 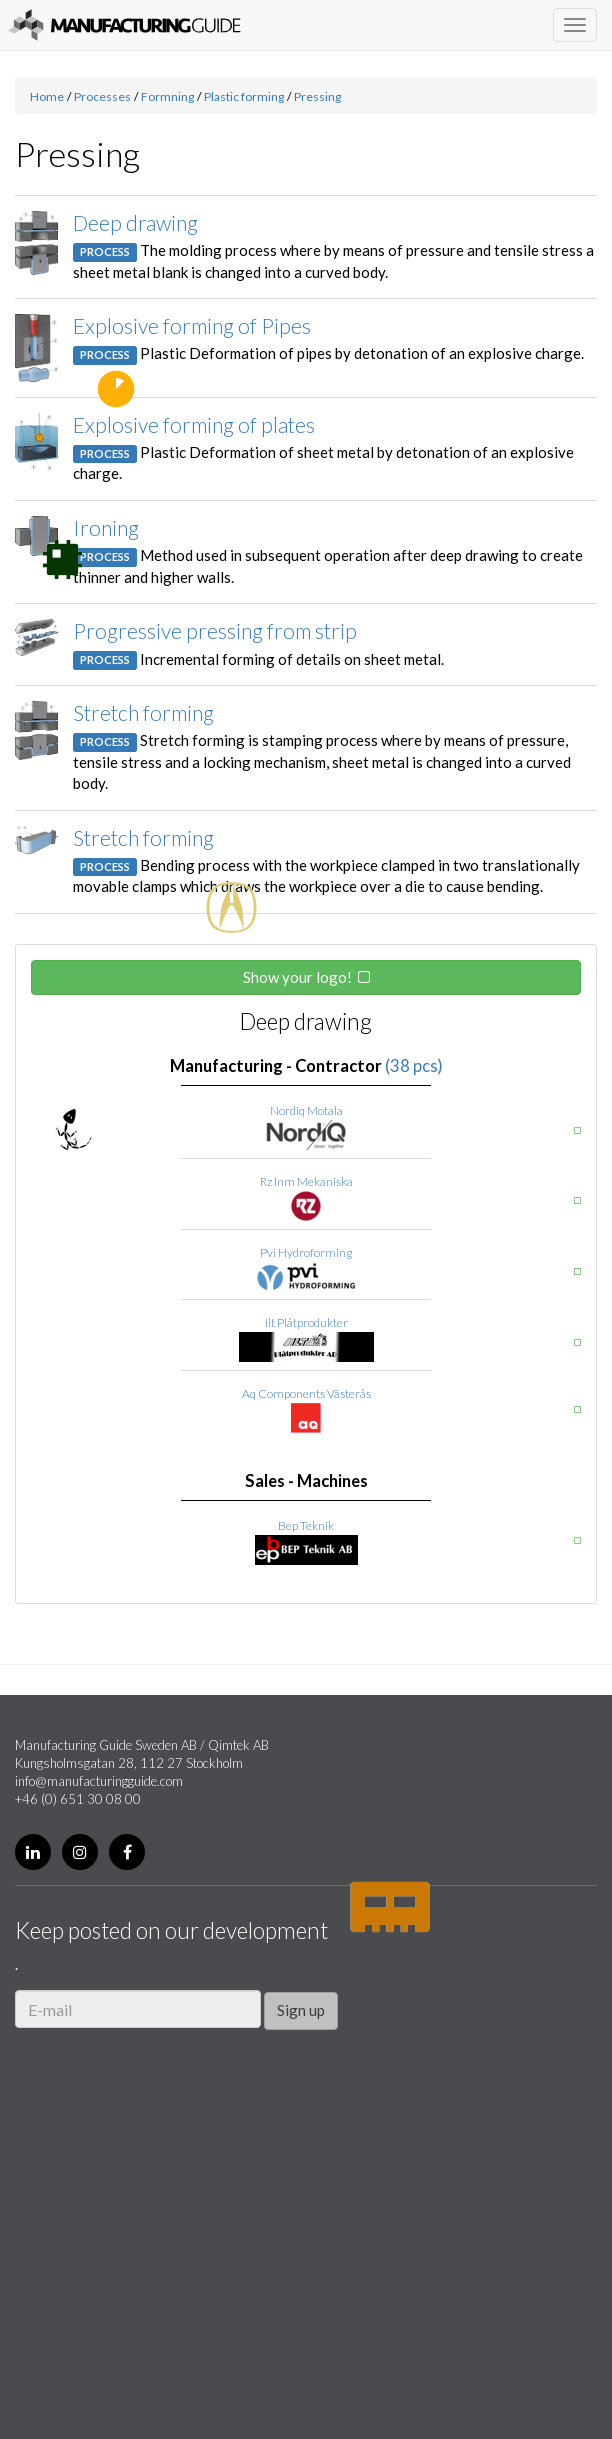 What do you see at coordinates (62, 559) in the screenshot?
I see `view CPU or processor information` at bounding box center [62, 559].